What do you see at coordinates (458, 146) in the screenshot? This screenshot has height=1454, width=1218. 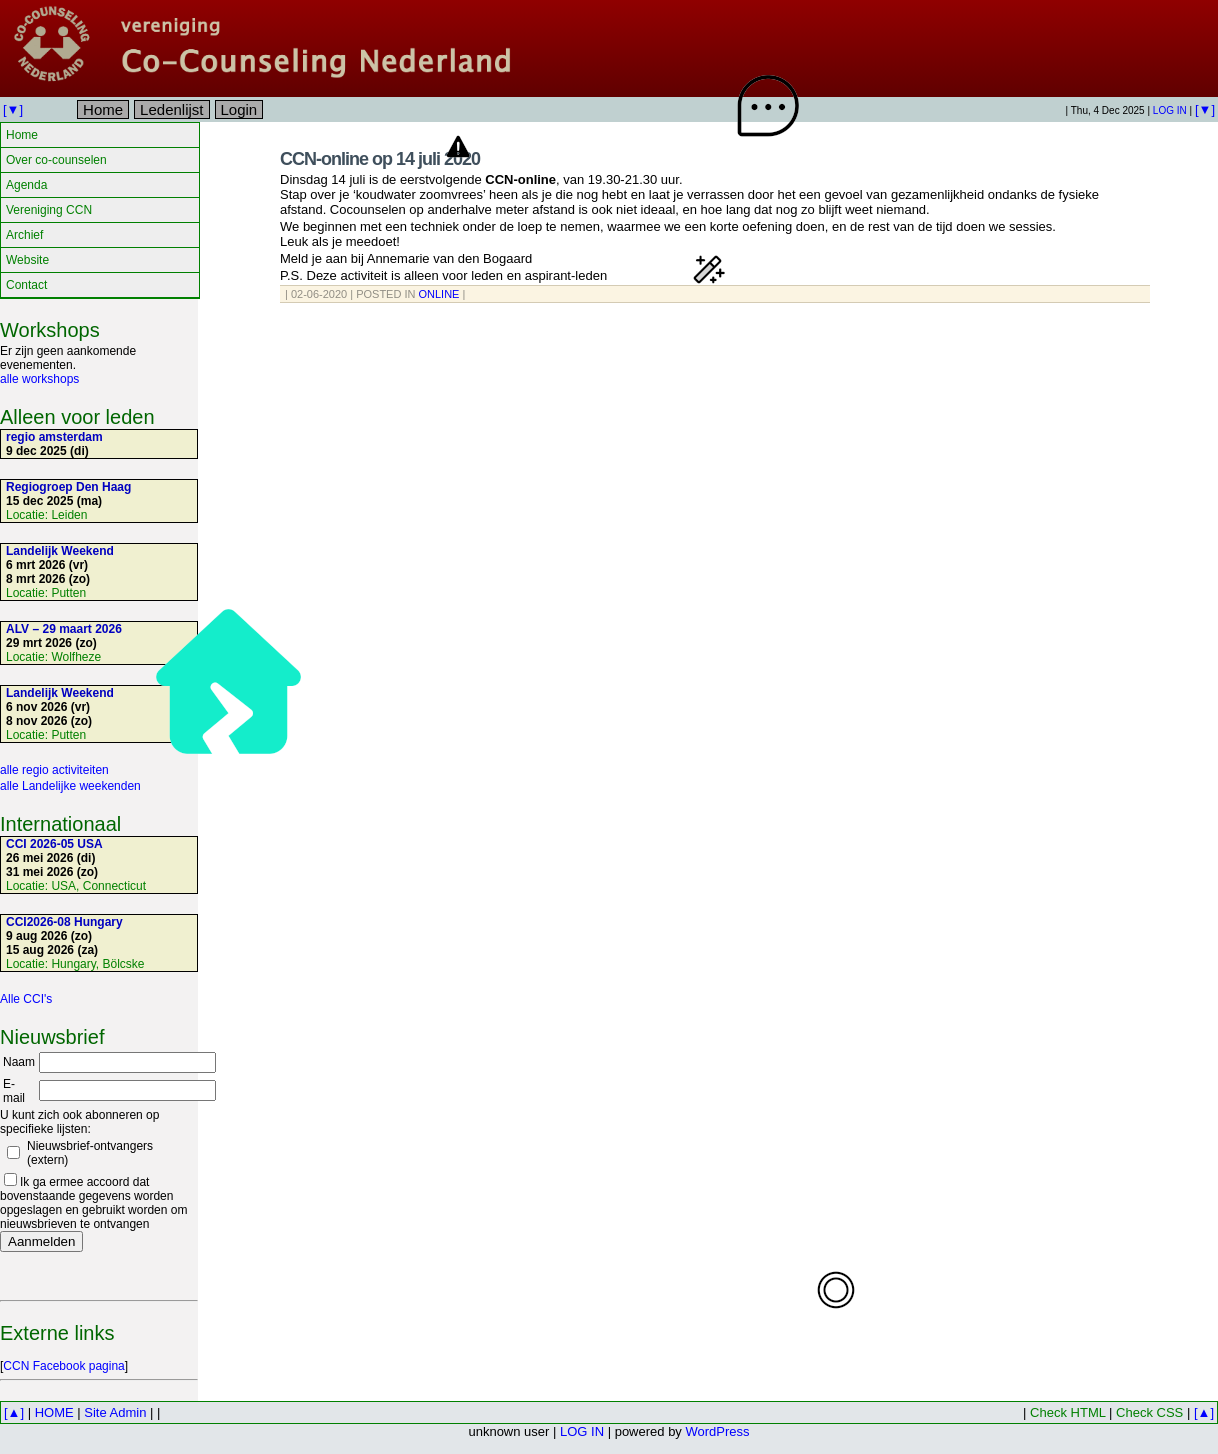 I see `indicates a warning or caution state` at bounding box center [458, 146].